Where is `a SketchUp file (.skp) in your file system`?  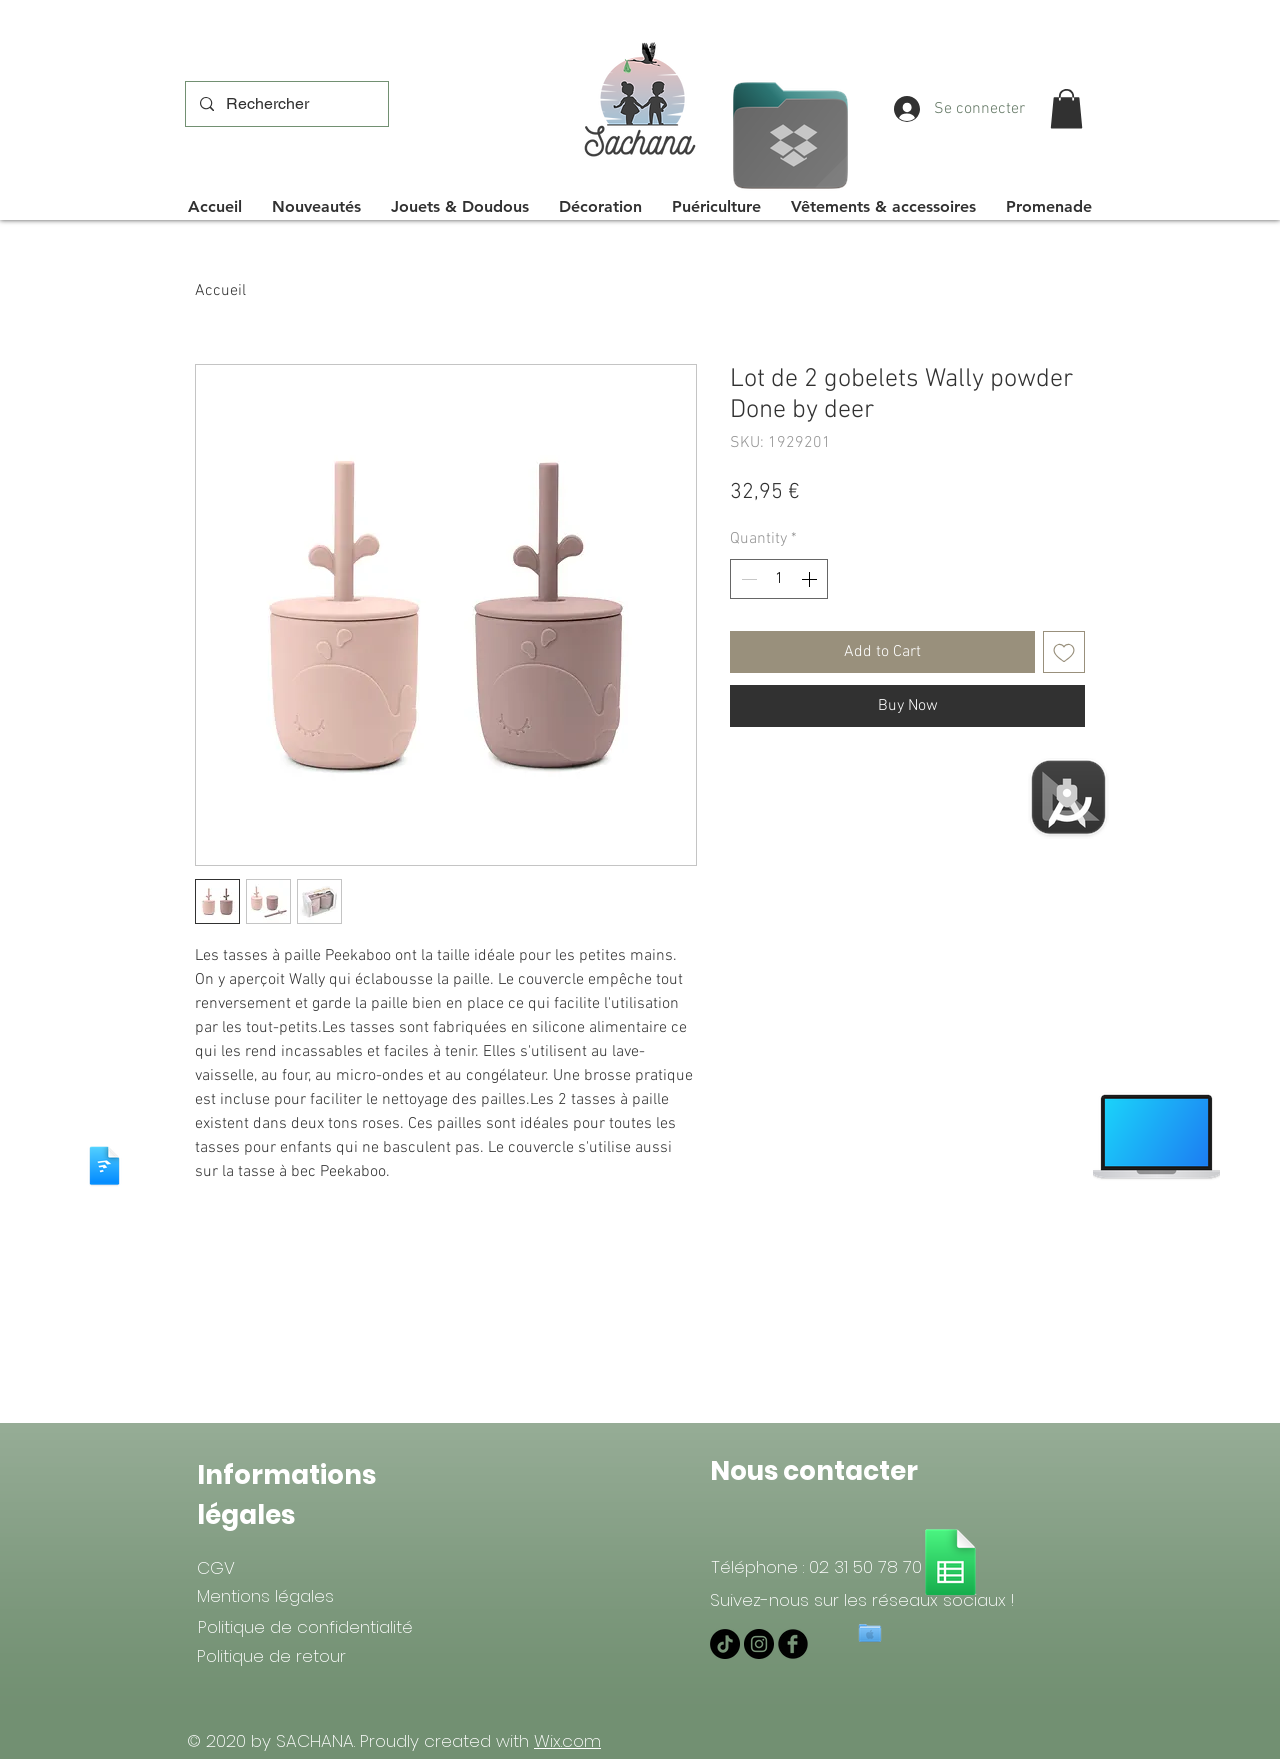 a SketchUp file (.skp) in your file system is located at coordinates (104, 1166).